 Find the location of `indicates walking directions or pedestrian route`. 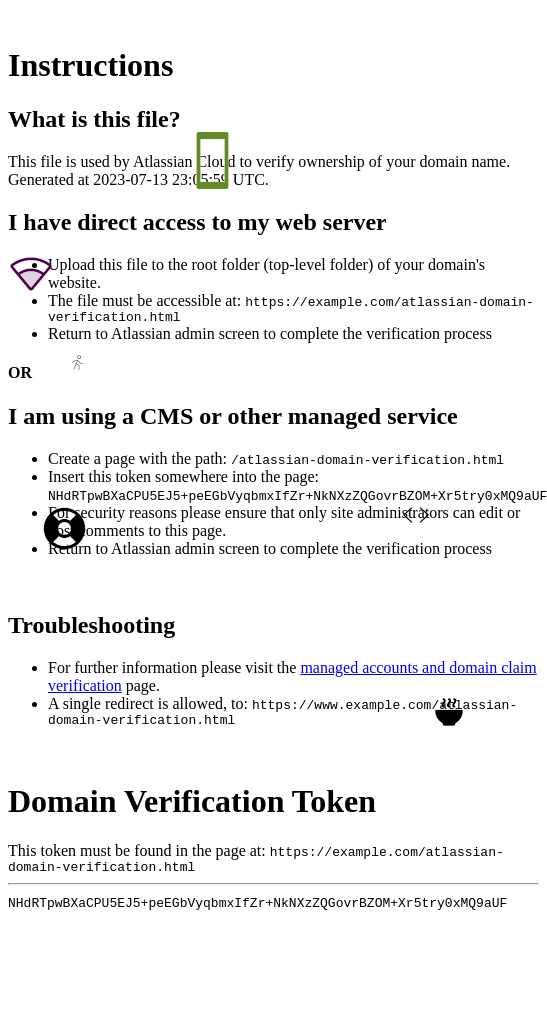

indicates walking directions or pedestrian route is located at coordinates (77, 362).